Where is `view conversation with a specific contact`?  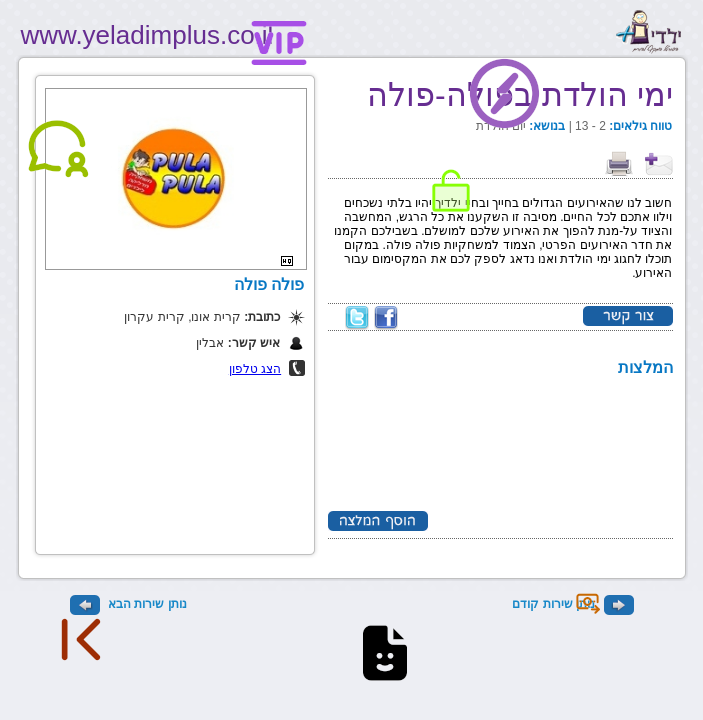
view conversation with a specific contact is located at coordinates (57, 146).